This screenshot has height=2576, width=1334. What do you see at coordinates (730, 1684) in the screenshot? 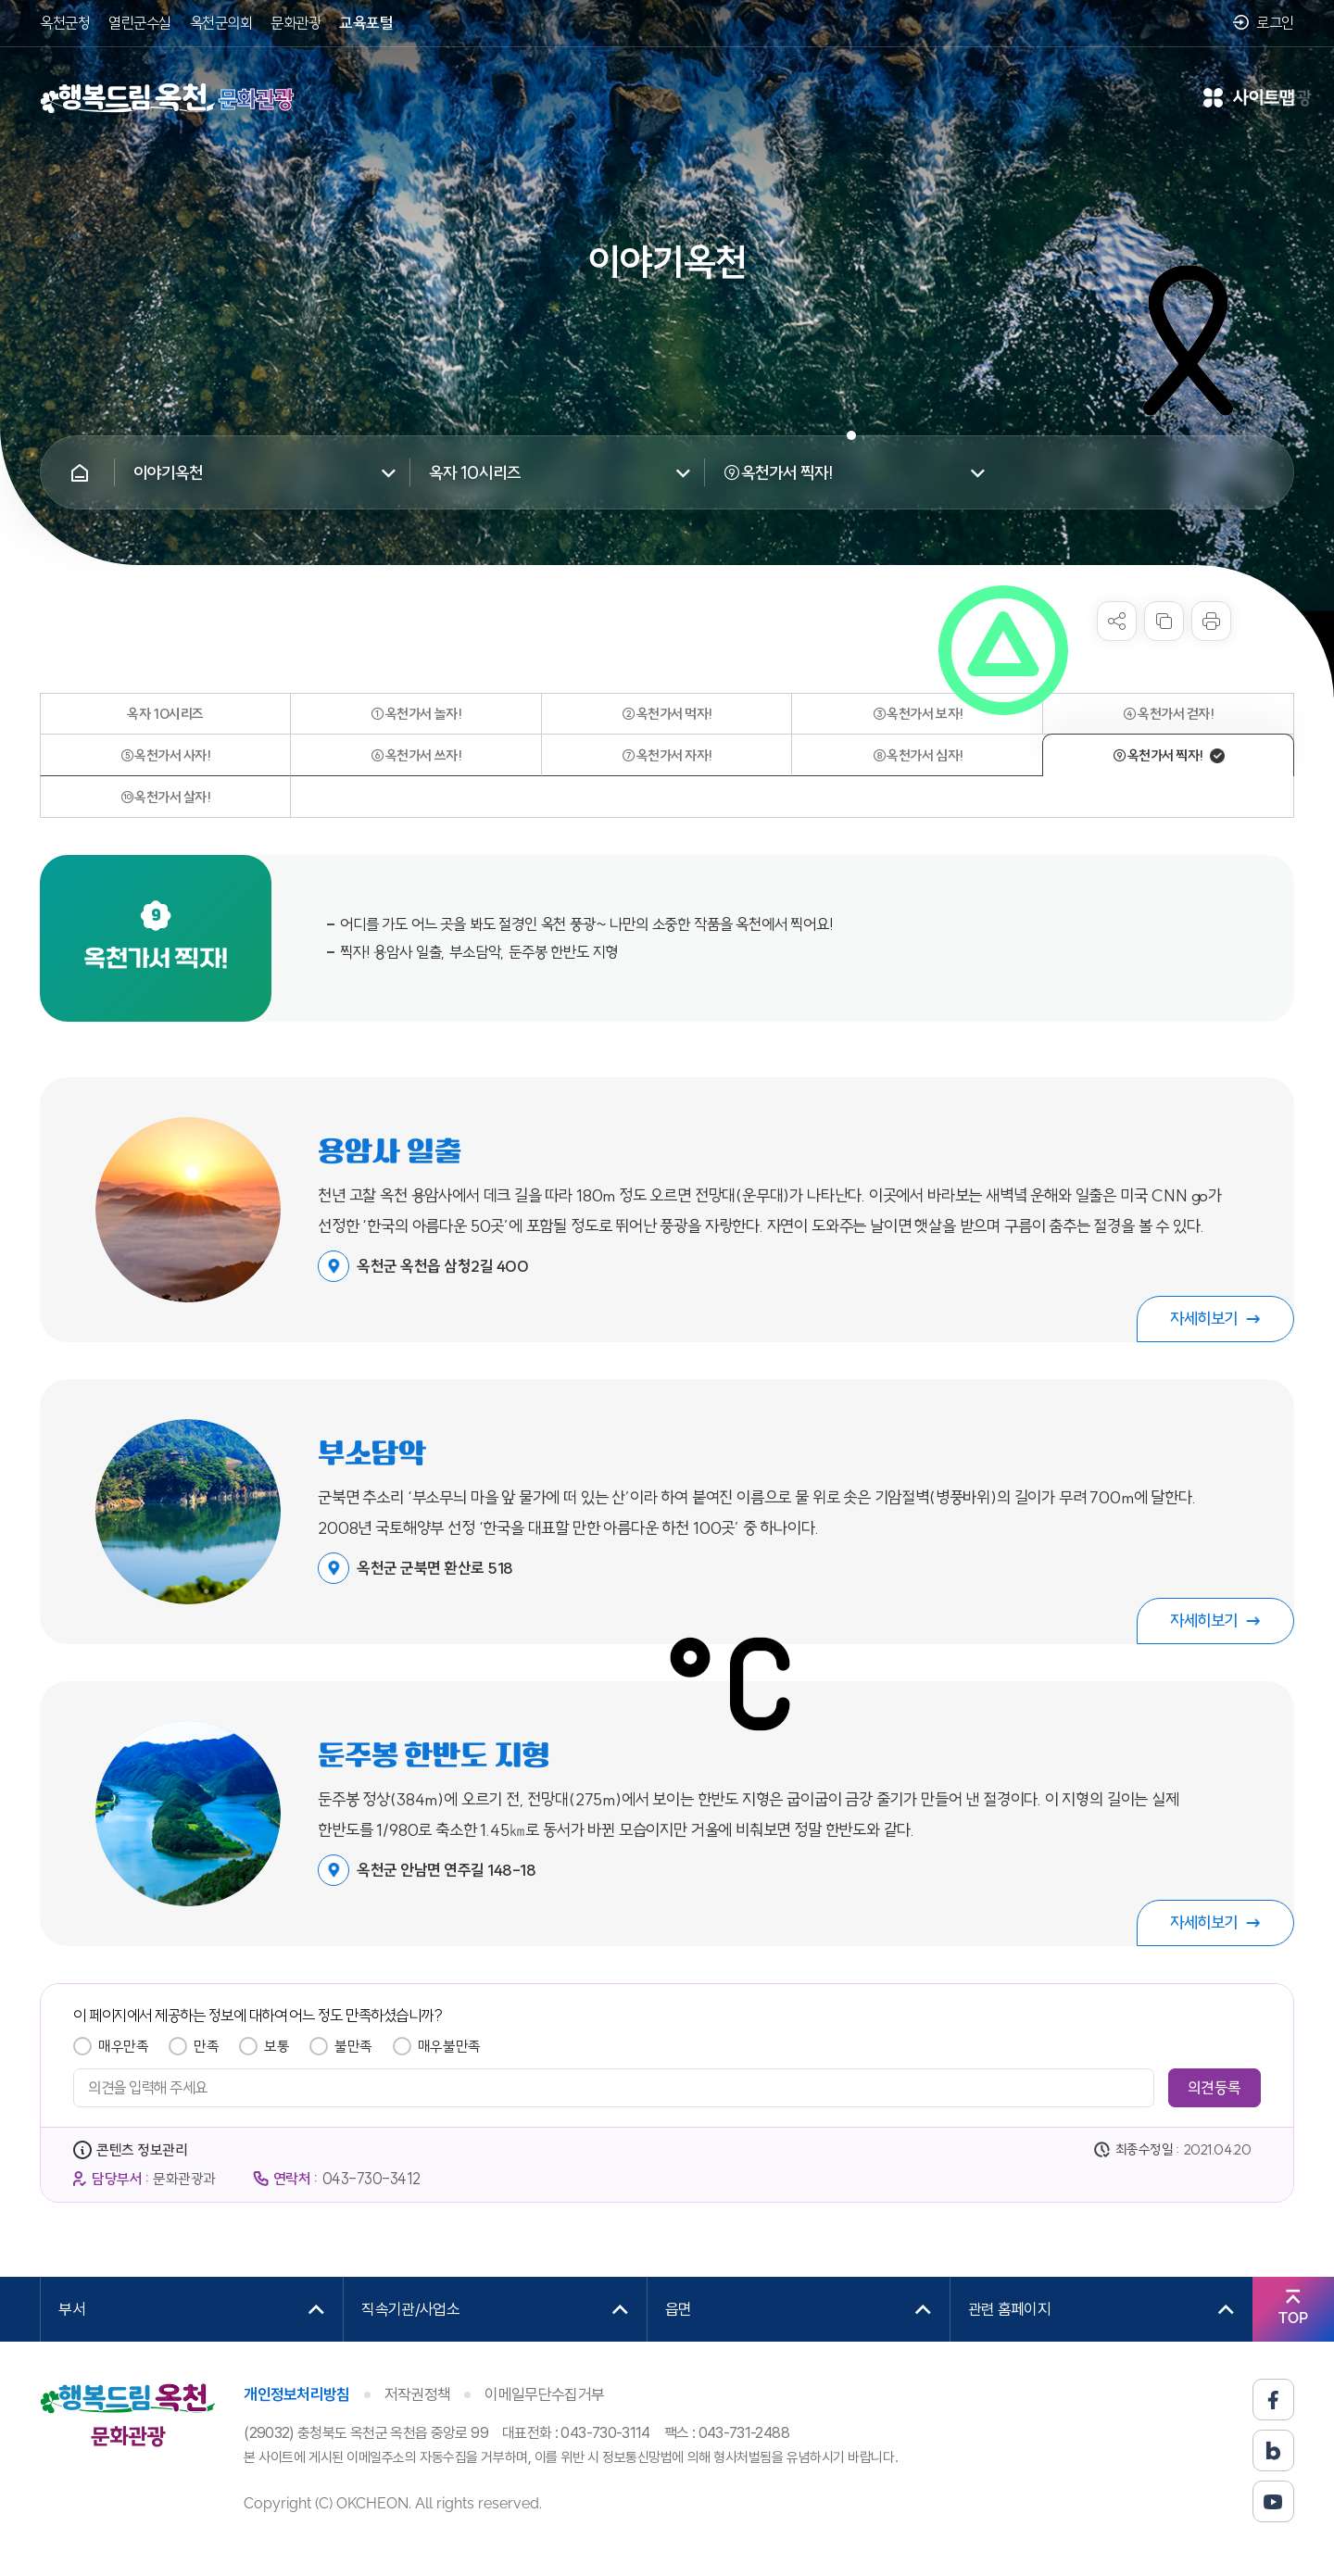
I see `display temperature in celsius` at bounding box center [730, 1684].